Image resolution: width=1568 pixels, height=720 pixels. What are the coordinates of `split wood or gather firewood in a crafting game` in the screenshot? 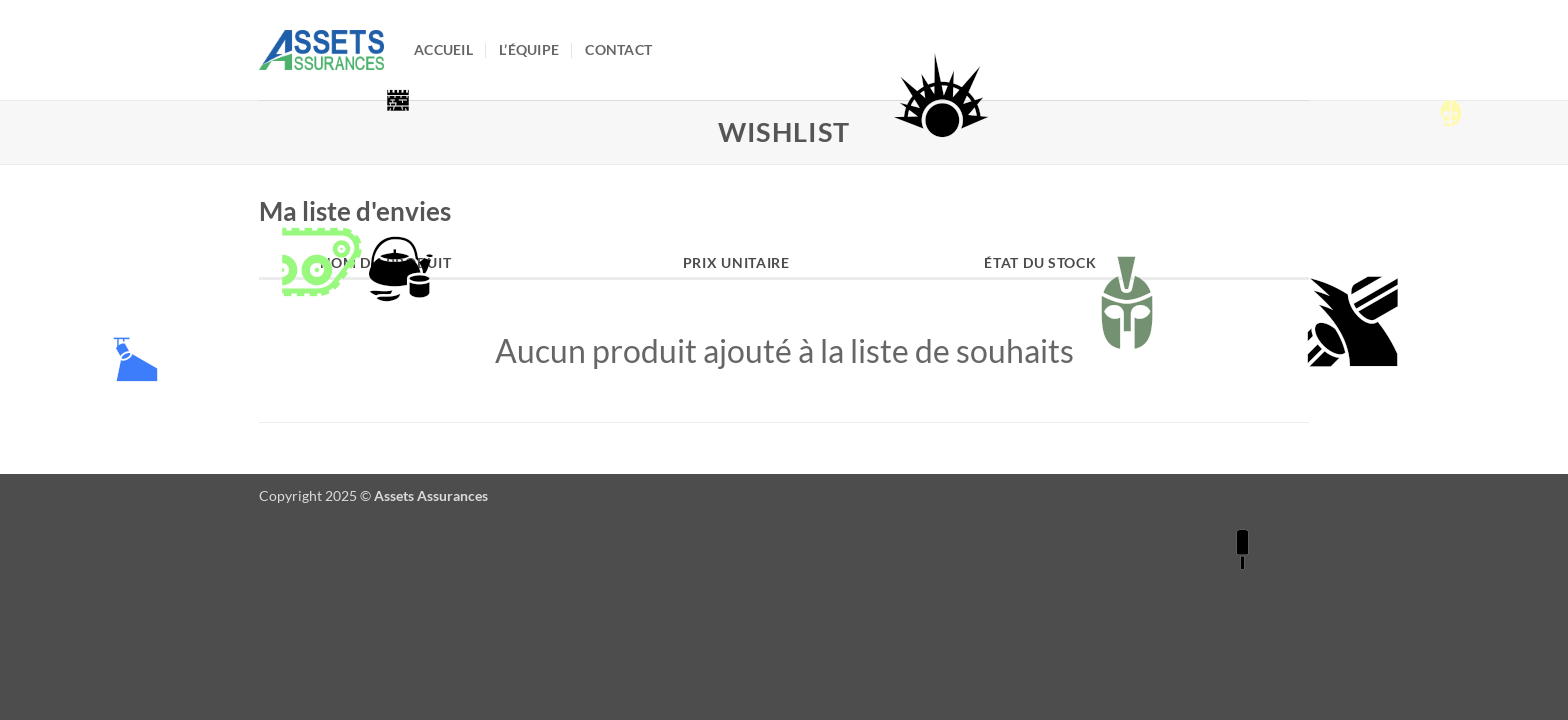 It's located at (1352, 321).